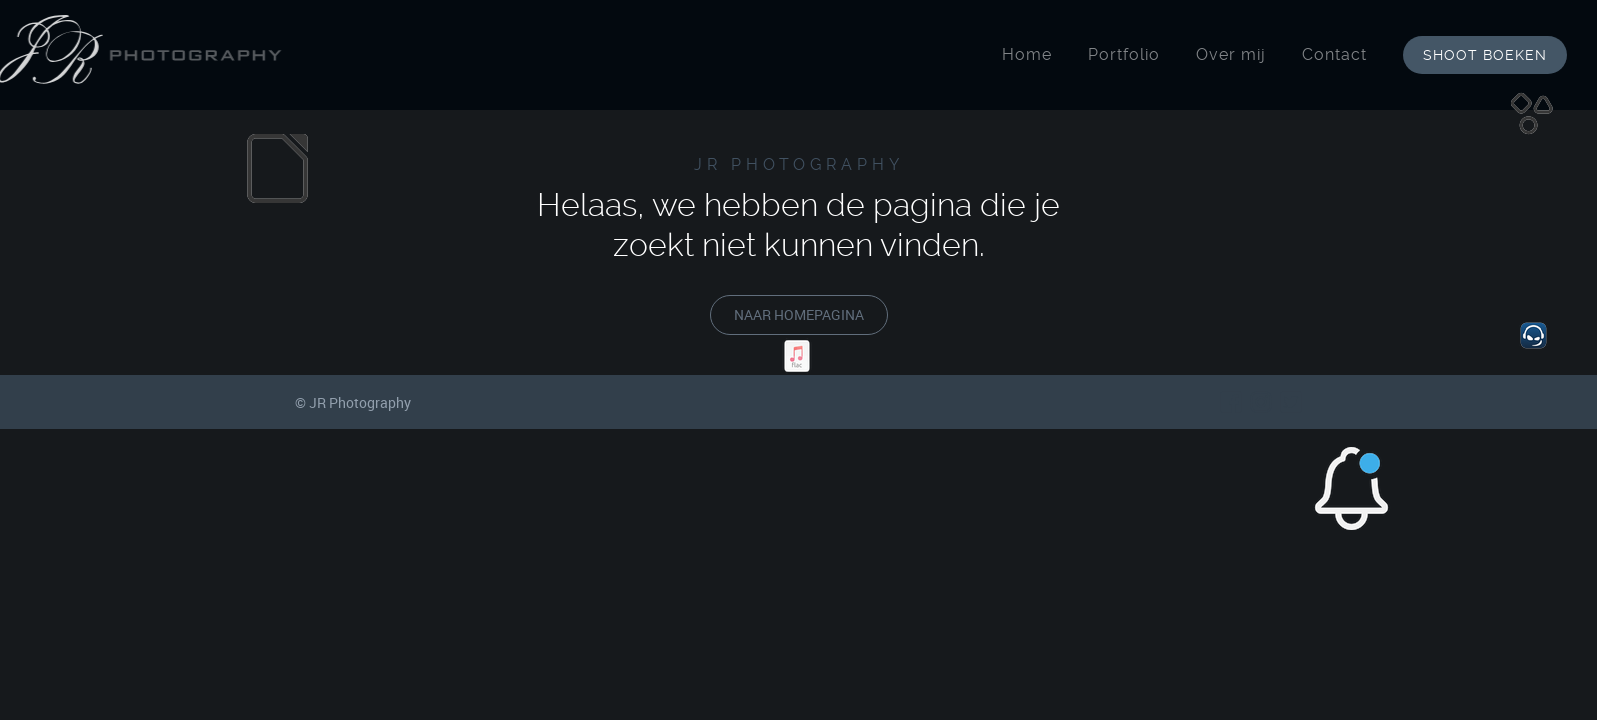 The image size is (1597, 720). I want to click on open LibreOffice suite, so click(277, 168).